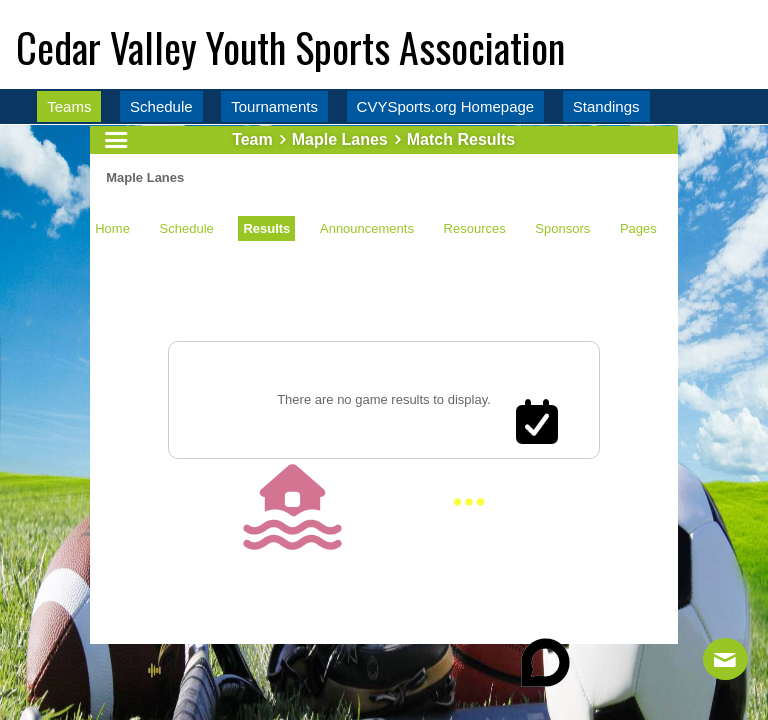  Describe the element at coordinates (154, 670) in the screenshot. I see `audio or sound visualization` at that location.